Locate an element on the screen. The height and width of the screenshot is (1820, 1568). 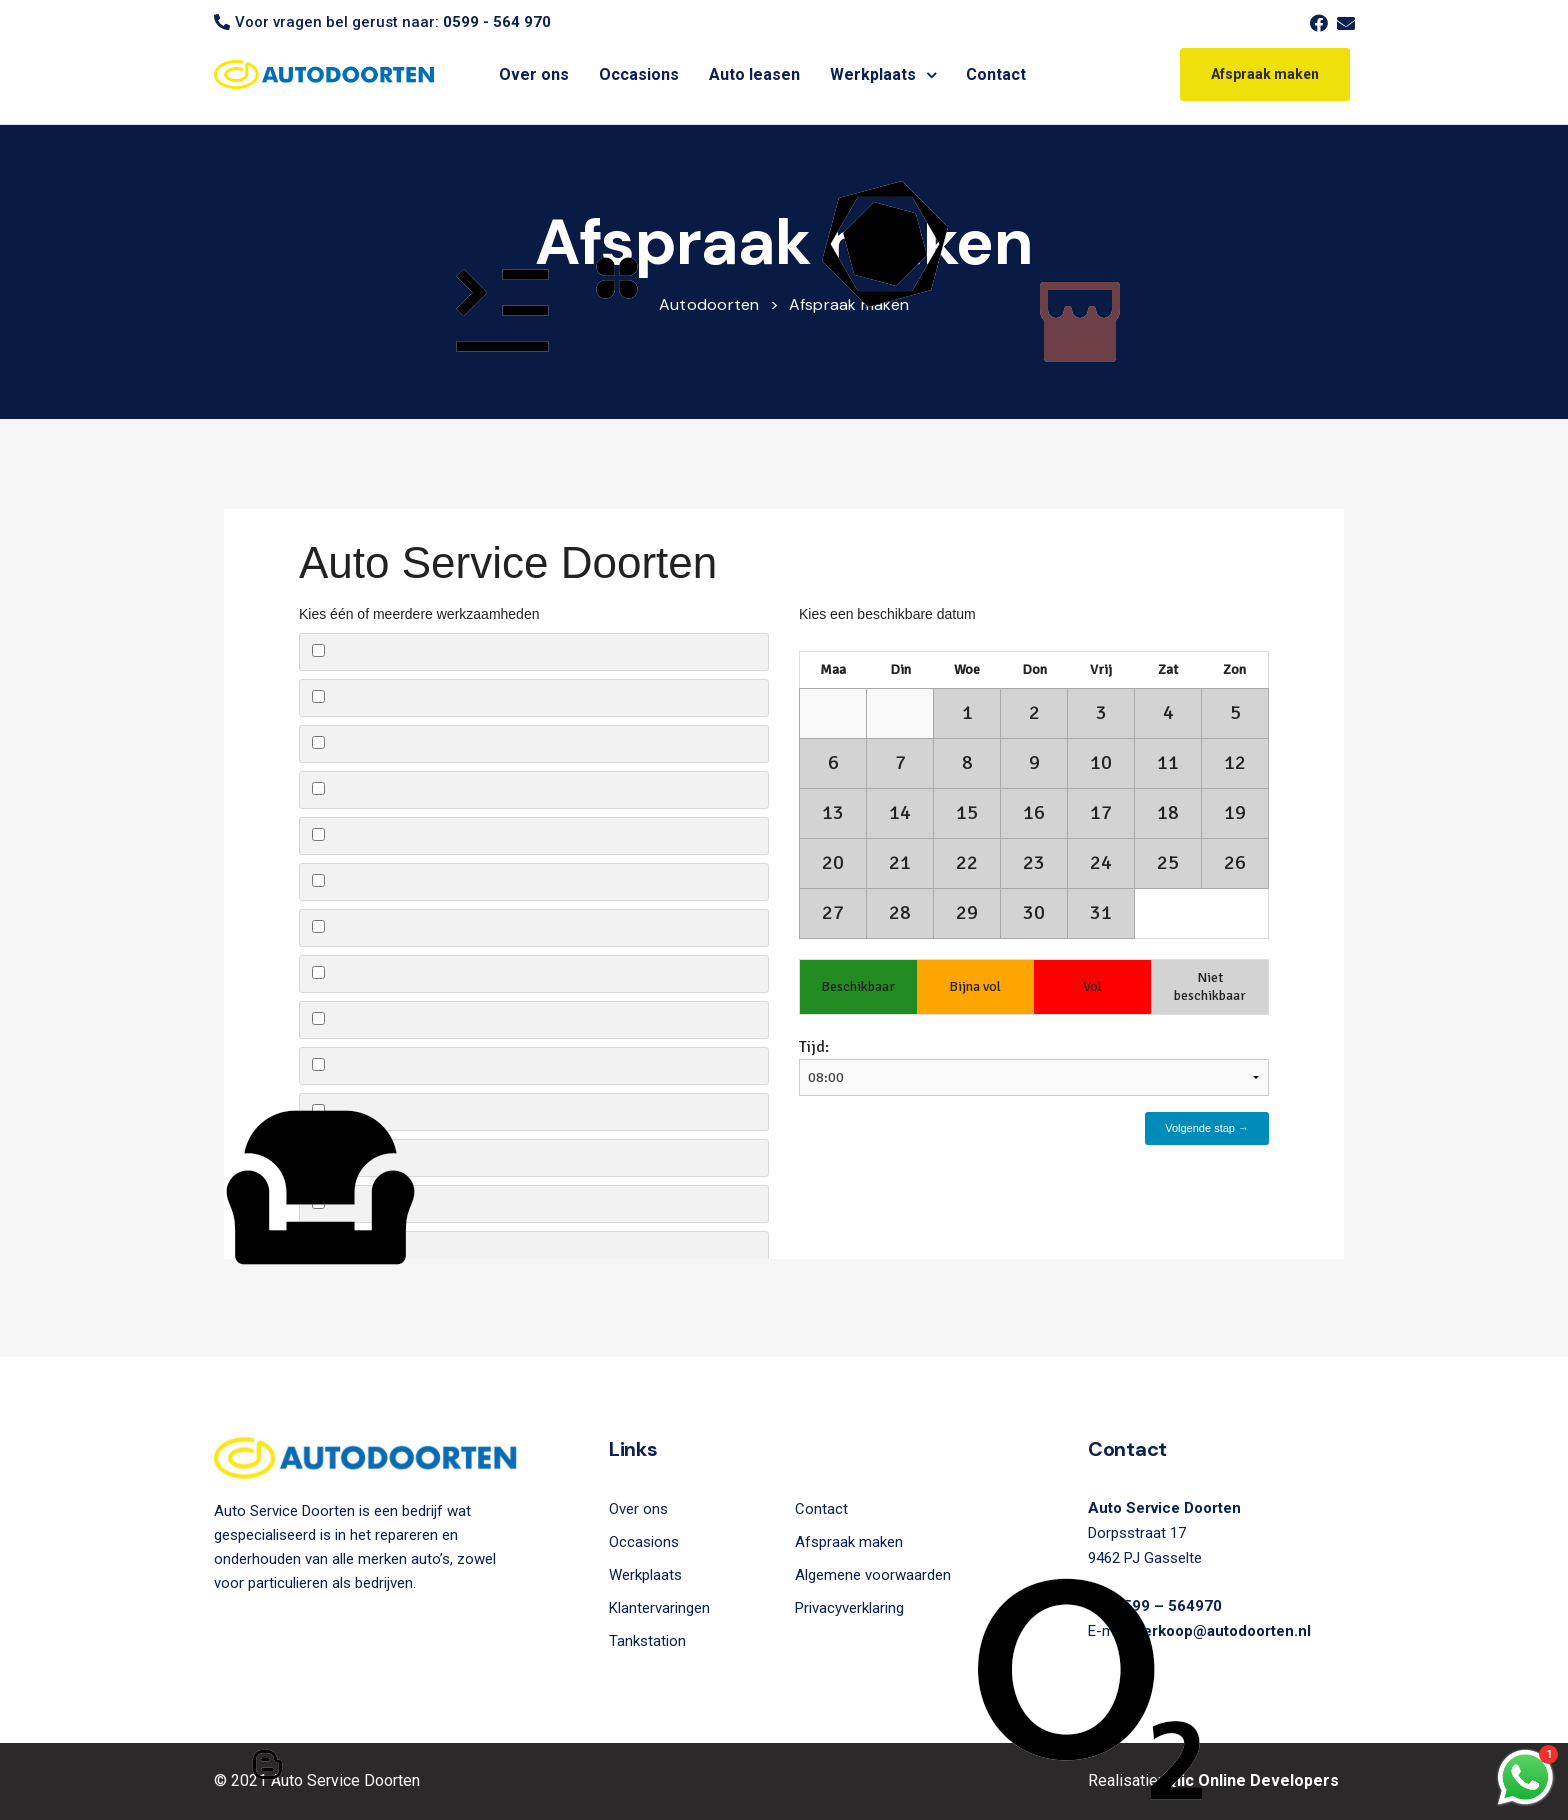
O2 telecommunications brand logo is located at coordinates (1090, 1689).